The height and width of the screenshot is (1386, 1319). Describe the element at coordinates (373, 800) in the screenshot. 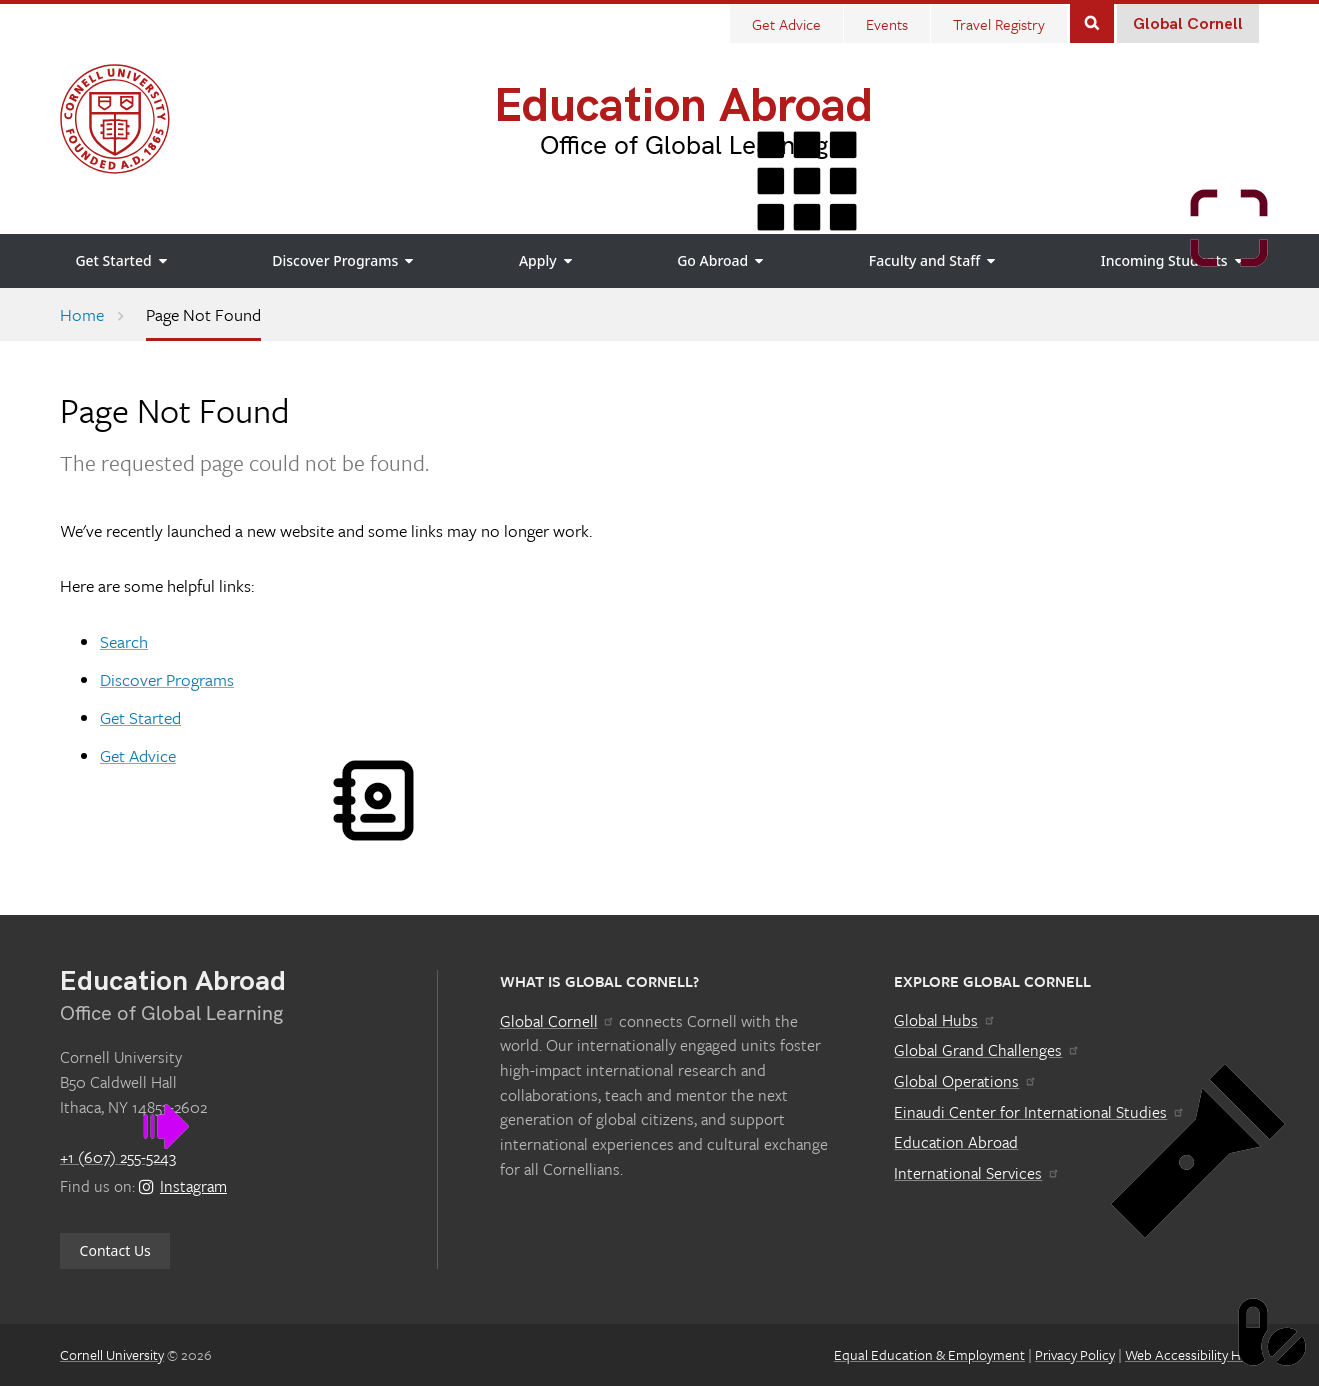

I see `open your contacts list` at that location.